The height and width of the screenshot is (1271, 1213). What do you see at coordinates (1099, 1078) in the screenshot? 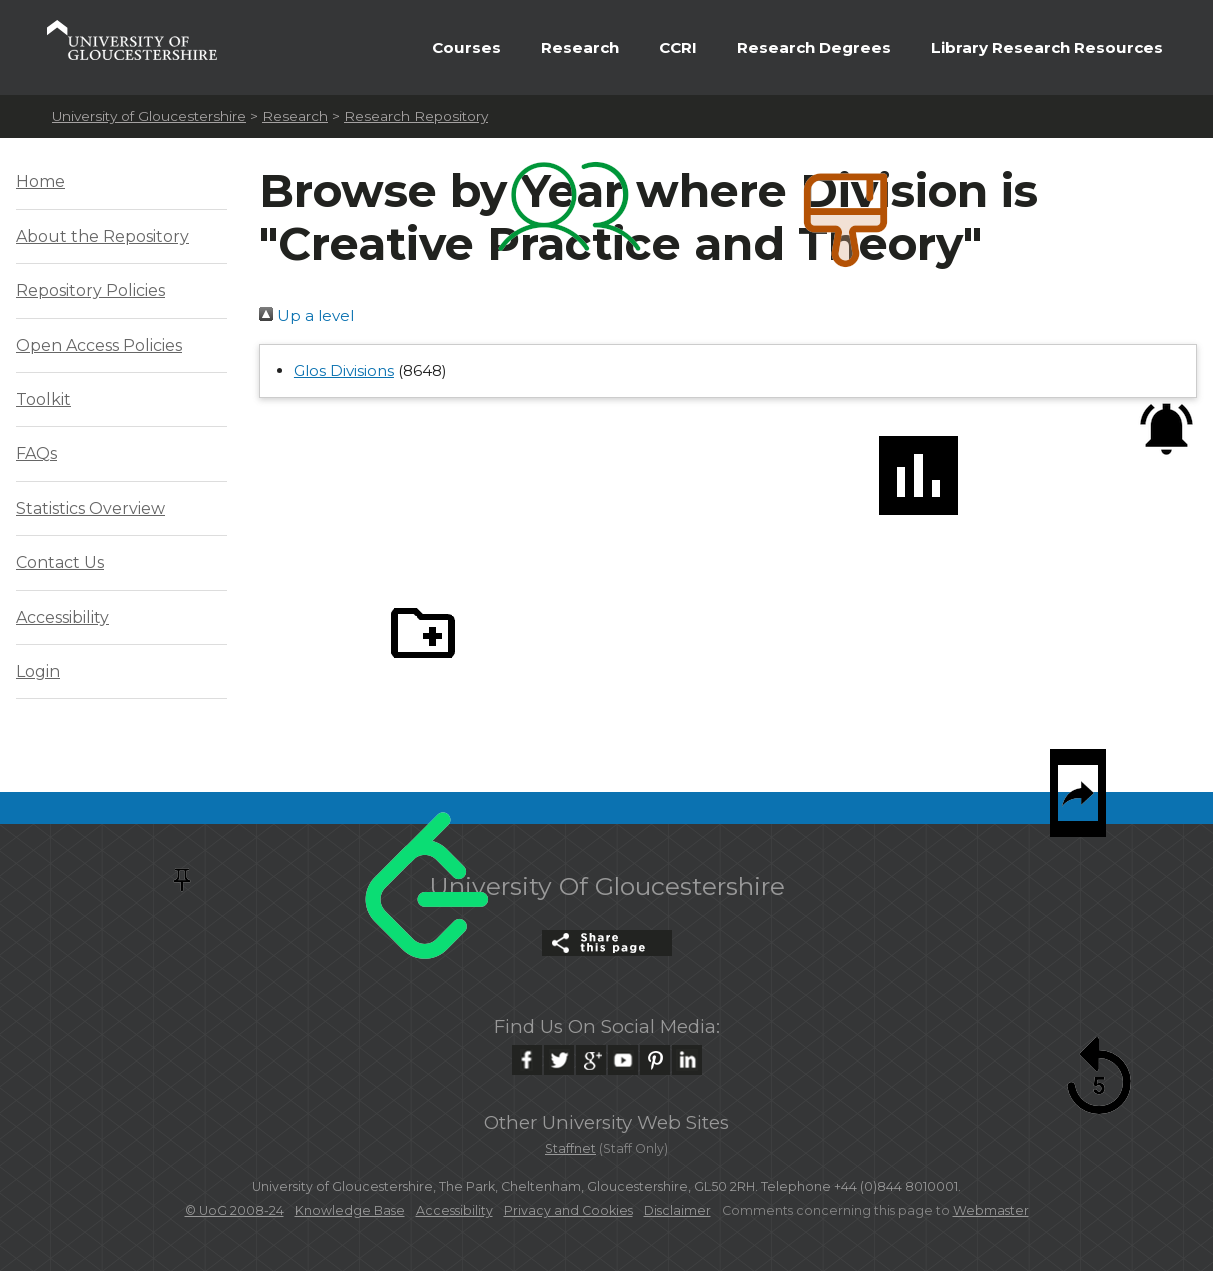
I see `rewind video by 5 seconds` at bounding box center [1099, 1078].